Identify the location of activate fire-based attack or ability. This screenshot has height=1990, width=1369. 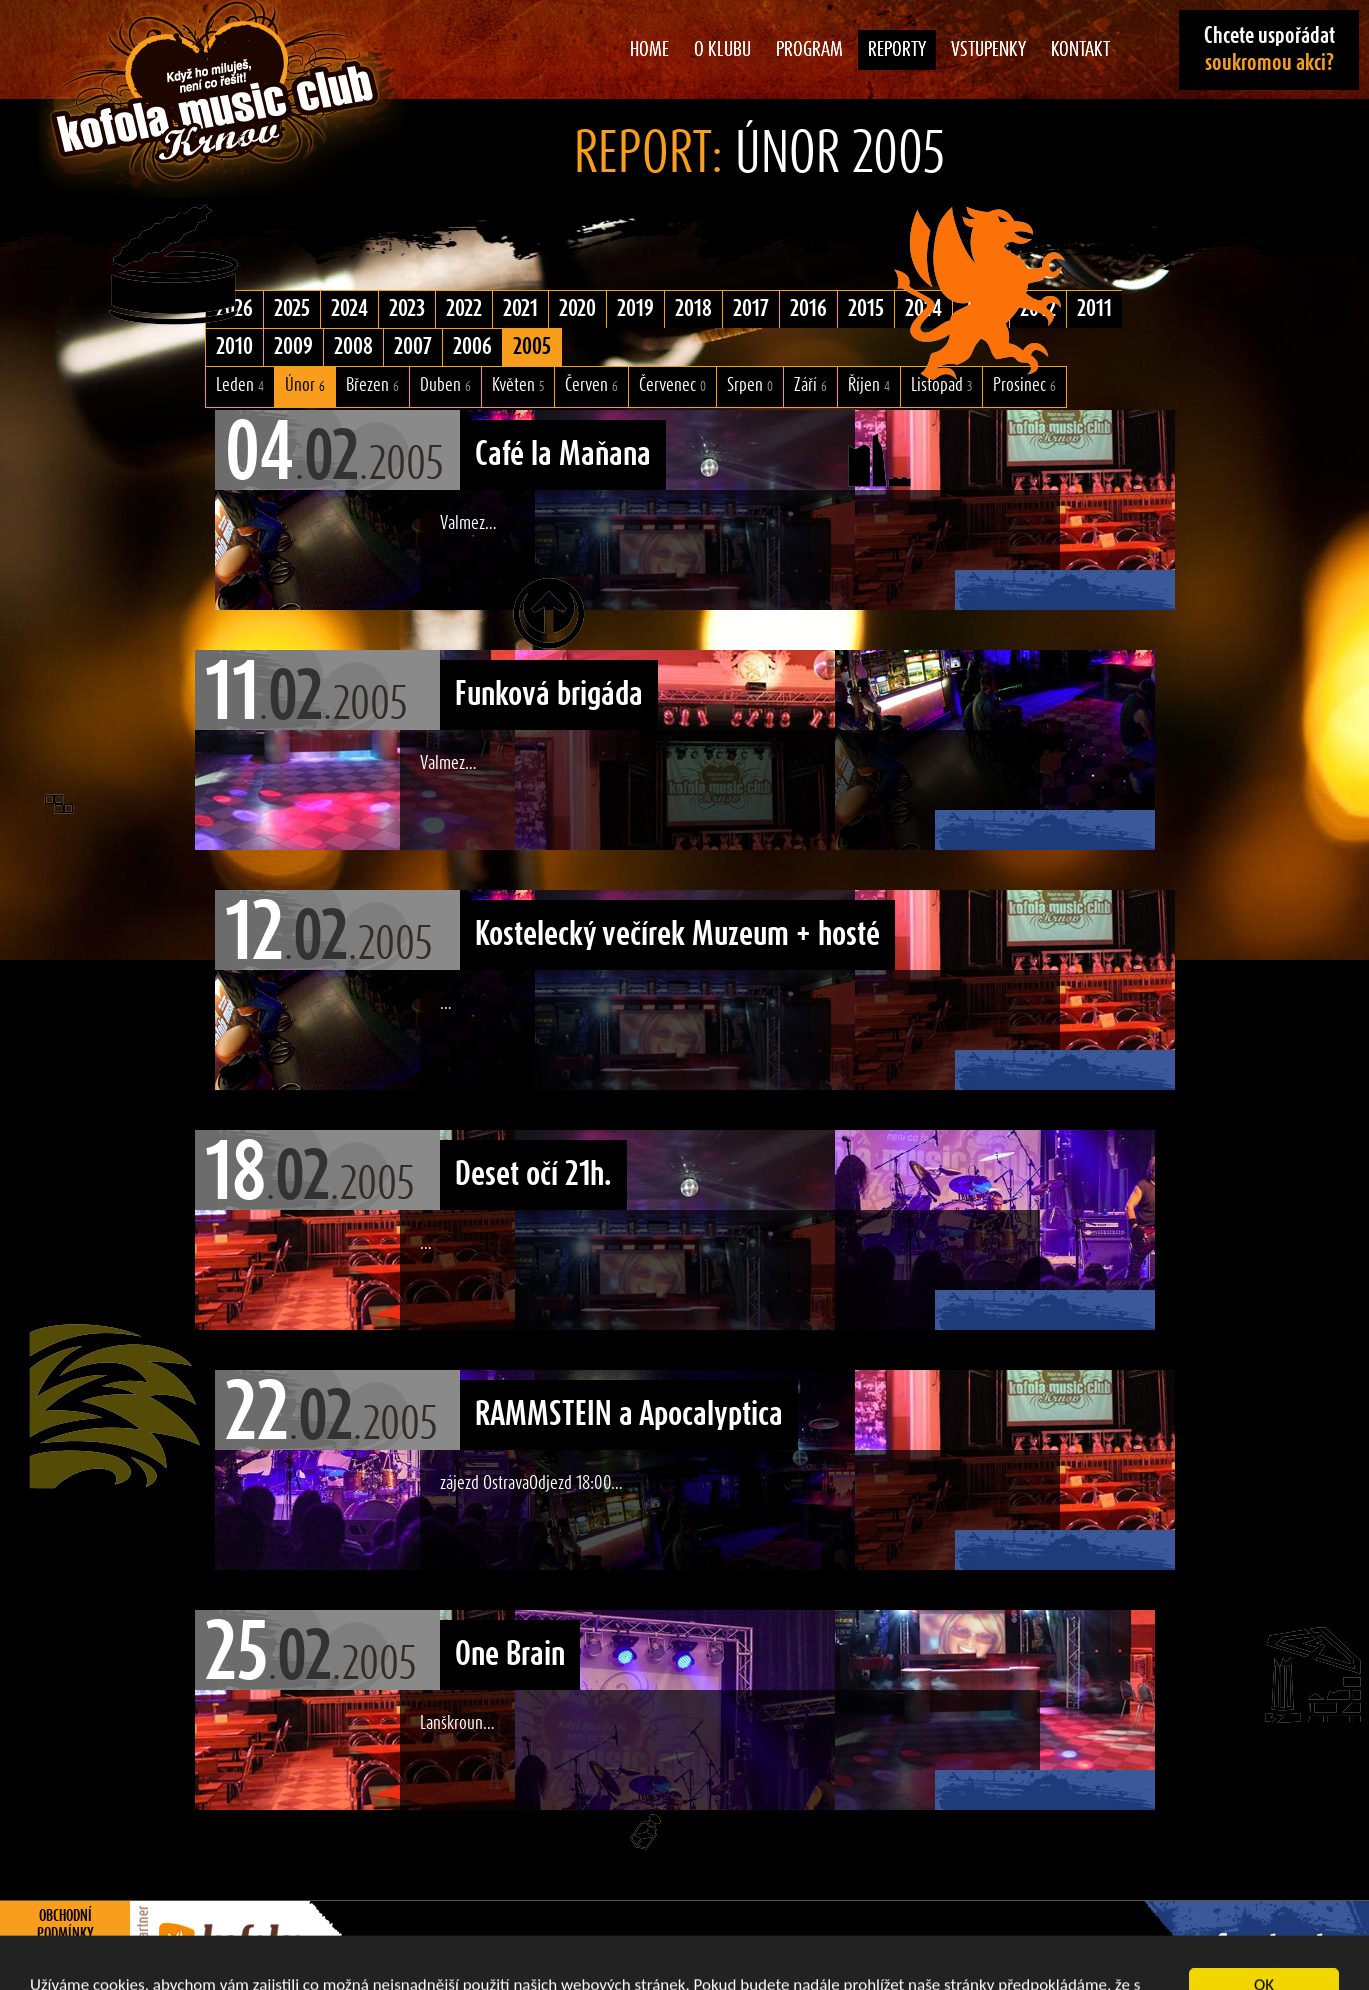
(115, 1403).